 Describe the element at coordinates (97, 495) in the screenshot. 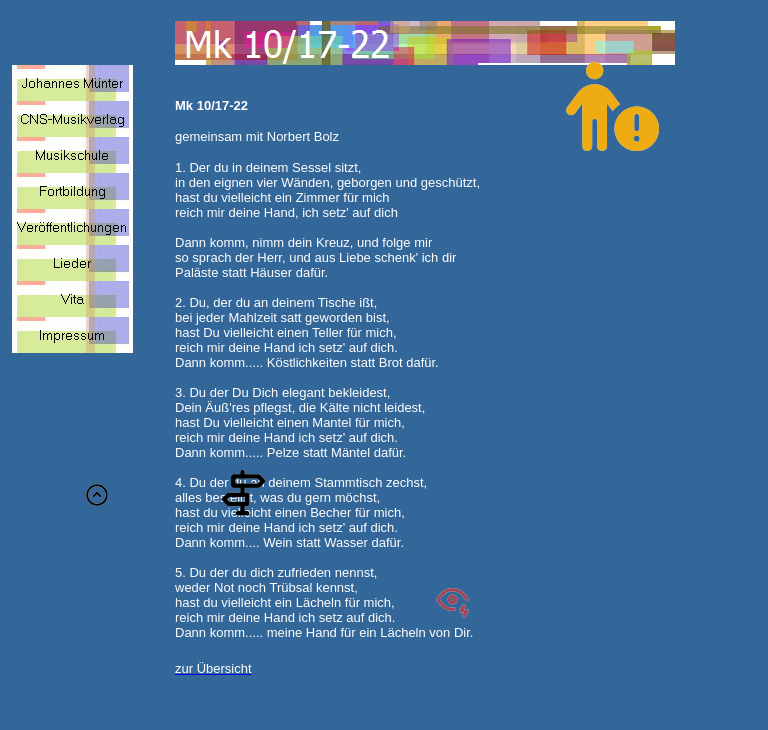

I see `scroll to top of page` at that location.